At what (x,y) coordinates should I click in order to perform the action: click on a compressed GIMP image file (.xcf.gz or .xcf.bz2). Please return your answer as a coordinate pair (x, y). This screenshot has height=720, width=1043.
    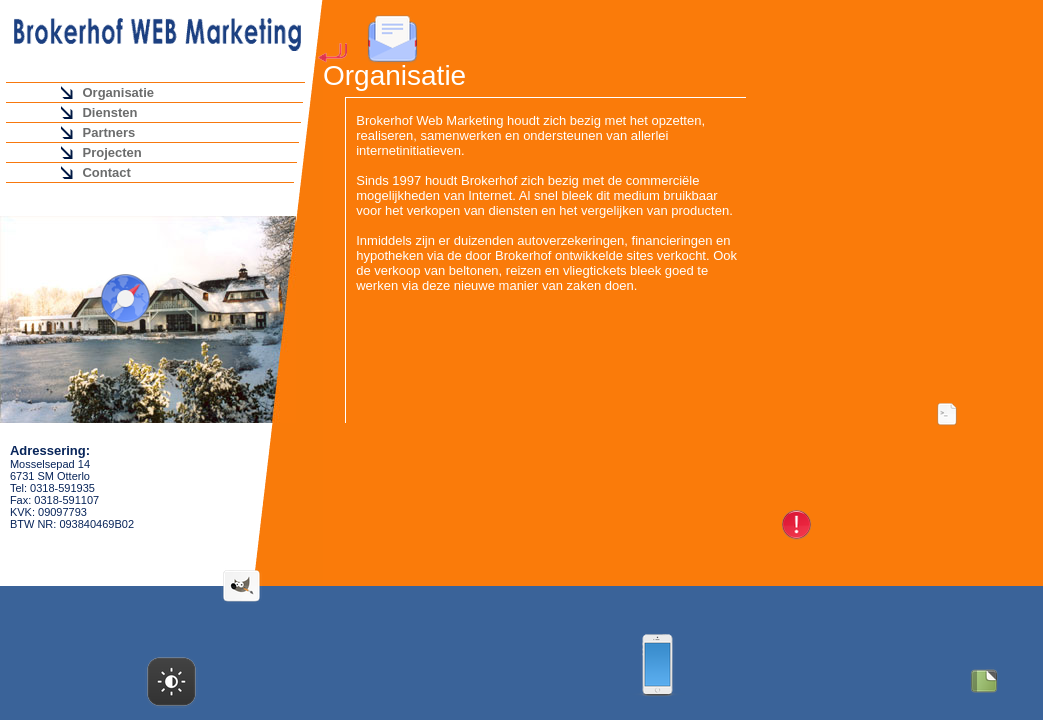
    Looking at the image, I should click on (241, 584).